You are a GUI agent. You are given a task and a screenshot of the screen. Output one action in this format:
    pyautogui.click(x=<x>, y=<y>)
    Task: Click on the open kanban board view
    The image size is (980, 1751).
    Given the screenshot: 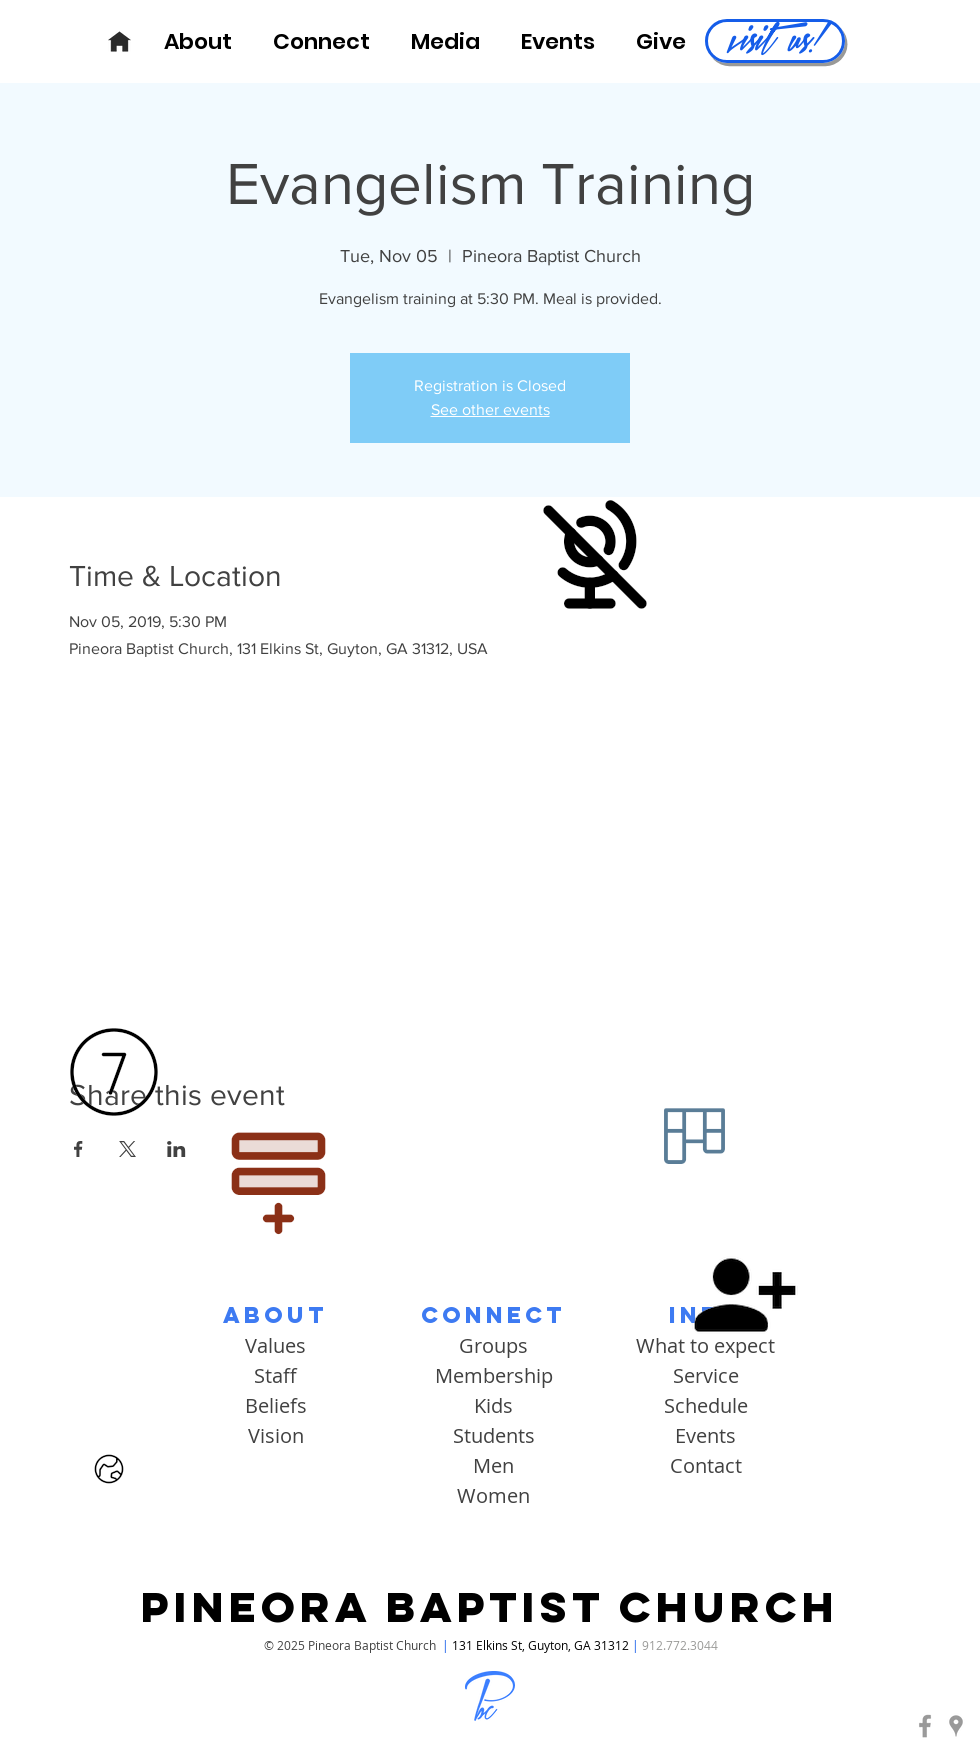 What is the action you would take?
    pyautogui.click(x=694, y=1133)
    